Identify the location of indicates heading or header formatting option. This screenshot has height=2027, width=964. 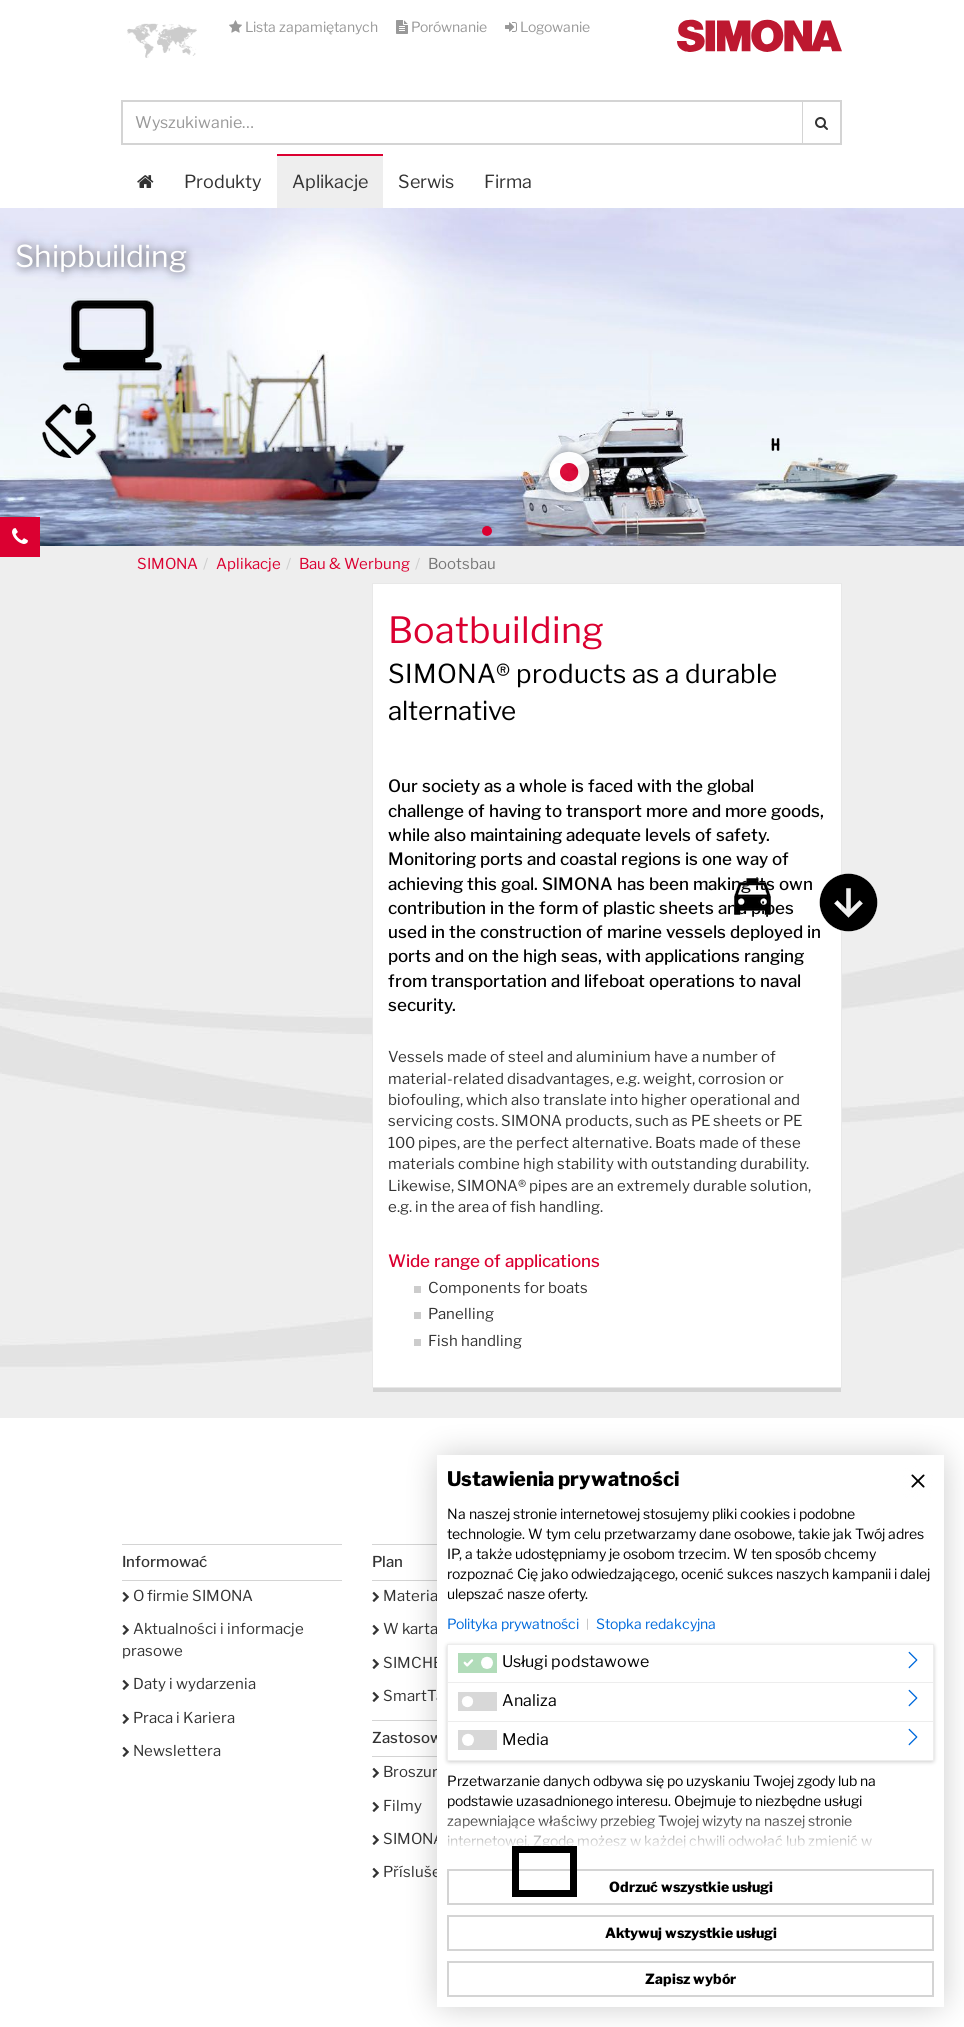
(775, 444).